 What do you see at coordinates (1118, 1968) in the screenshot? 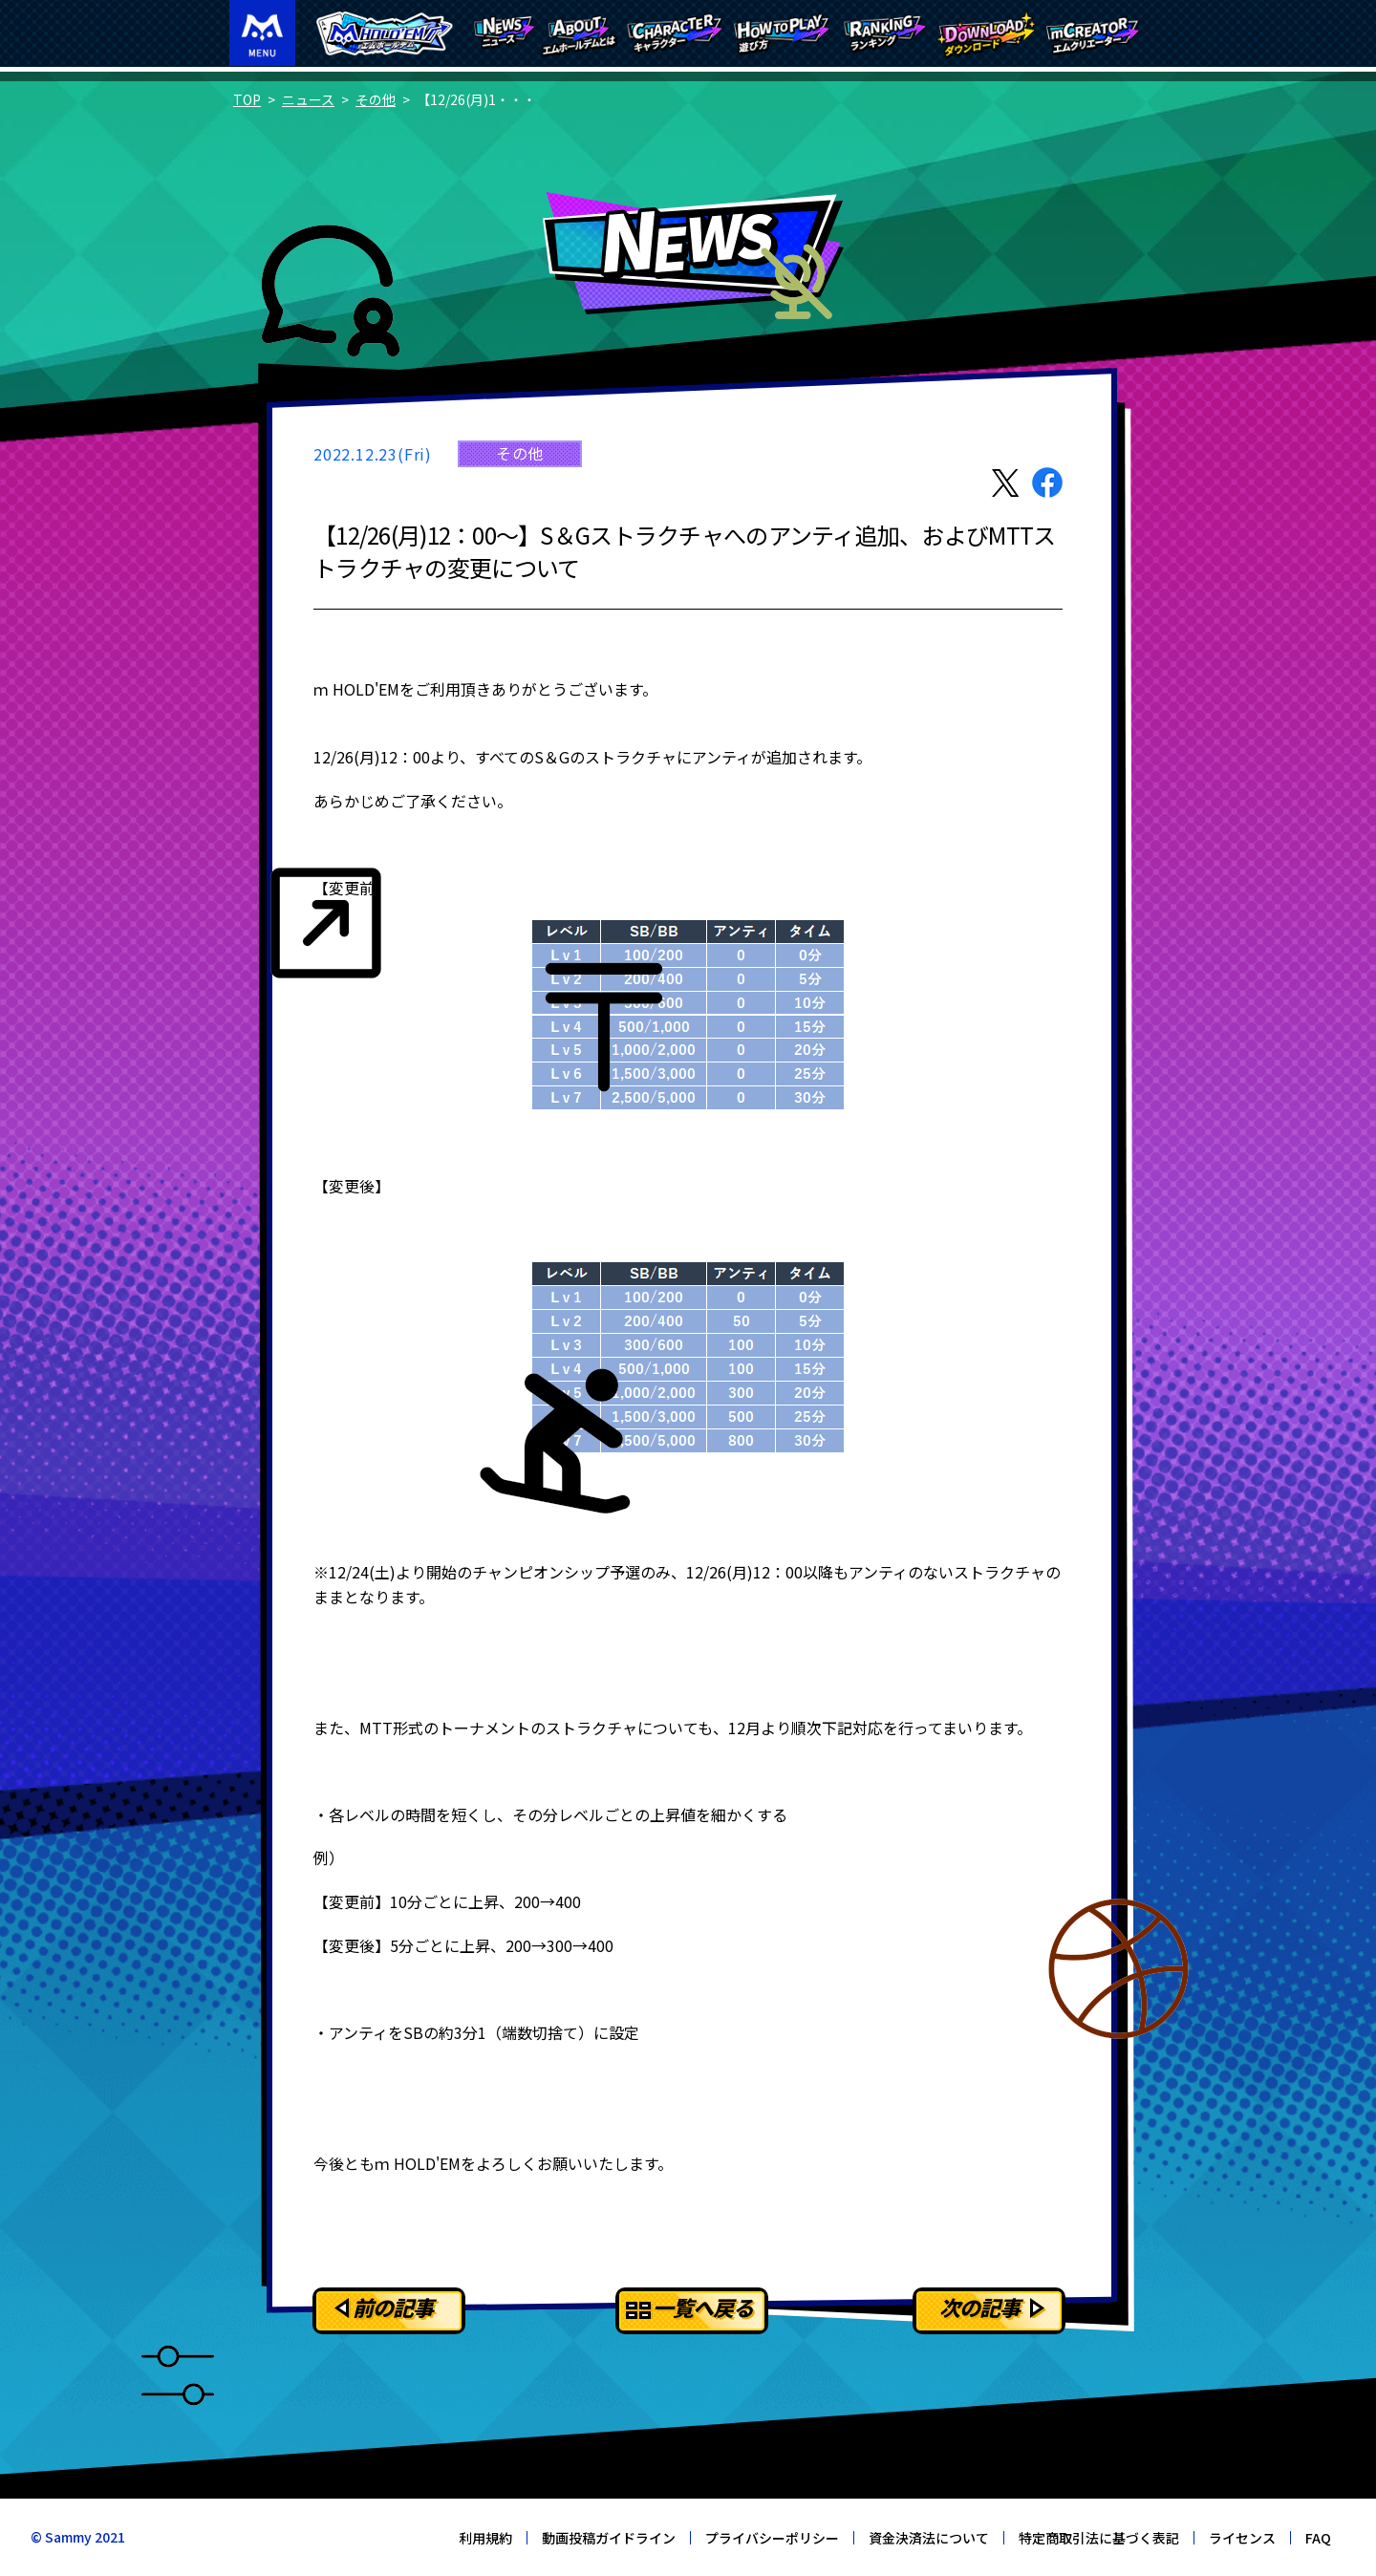
I see `visit dribbble profile or portfolio` at bounding box center [1118, 1968].